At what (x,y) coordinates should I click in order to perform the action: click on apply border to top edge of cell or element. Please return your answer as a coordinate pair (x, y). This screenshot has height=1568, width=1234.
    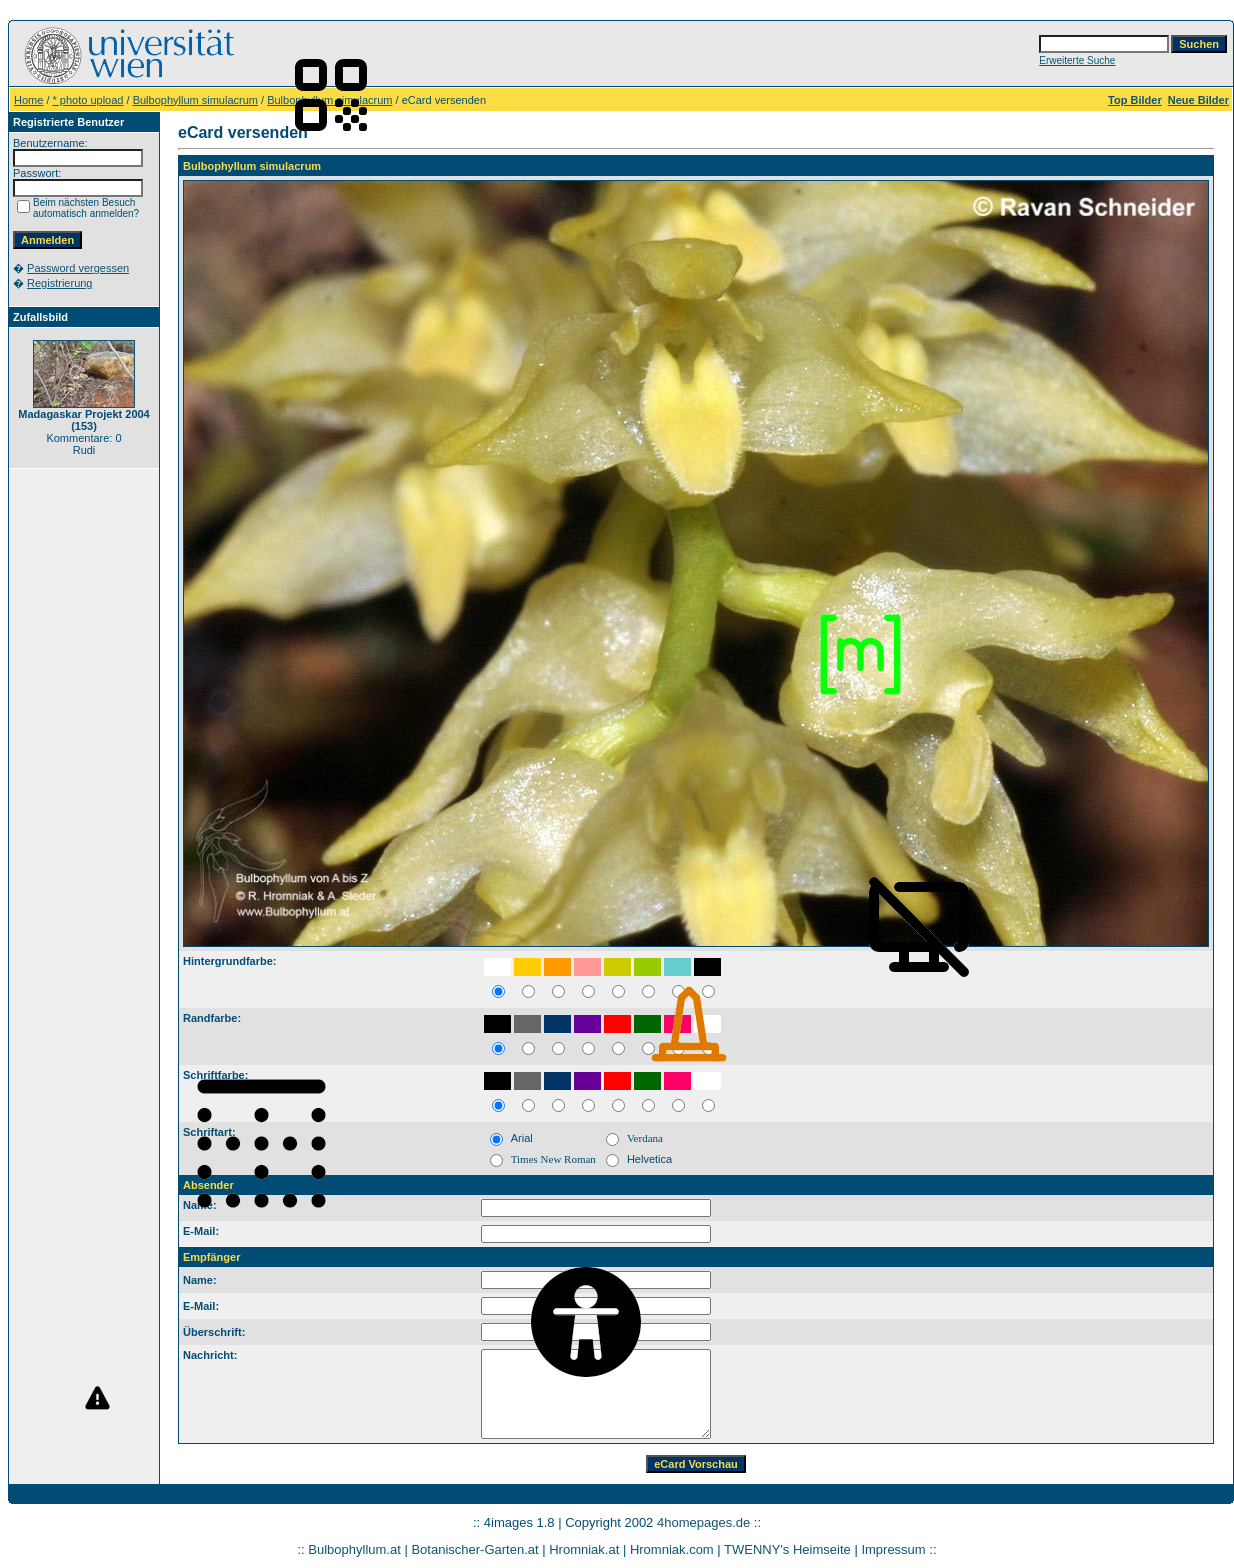
    Looking at the image, I should click on (261, 1143).